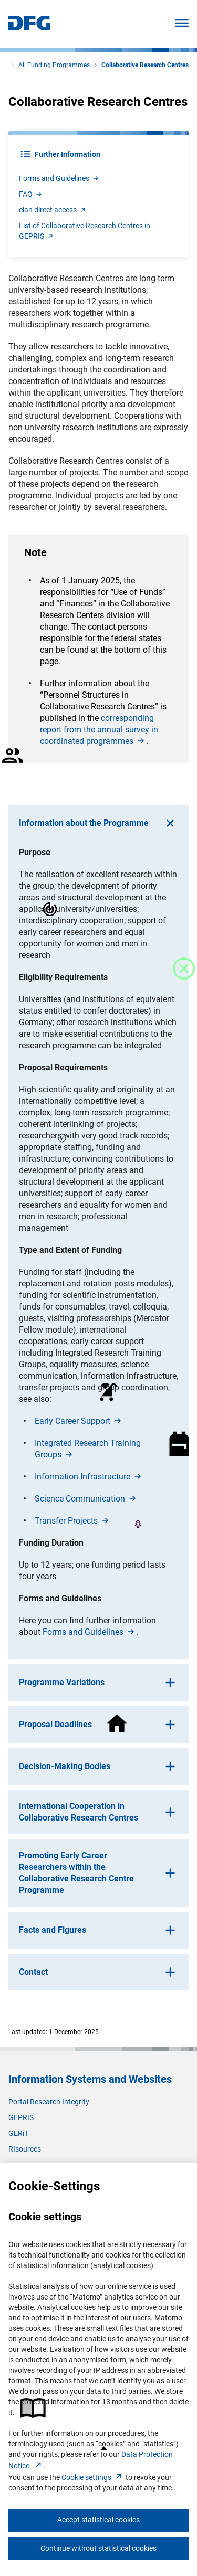  Describe the element at coordinates (33, 2407) in the screenshot. I see `import contacts from address book` at that location.